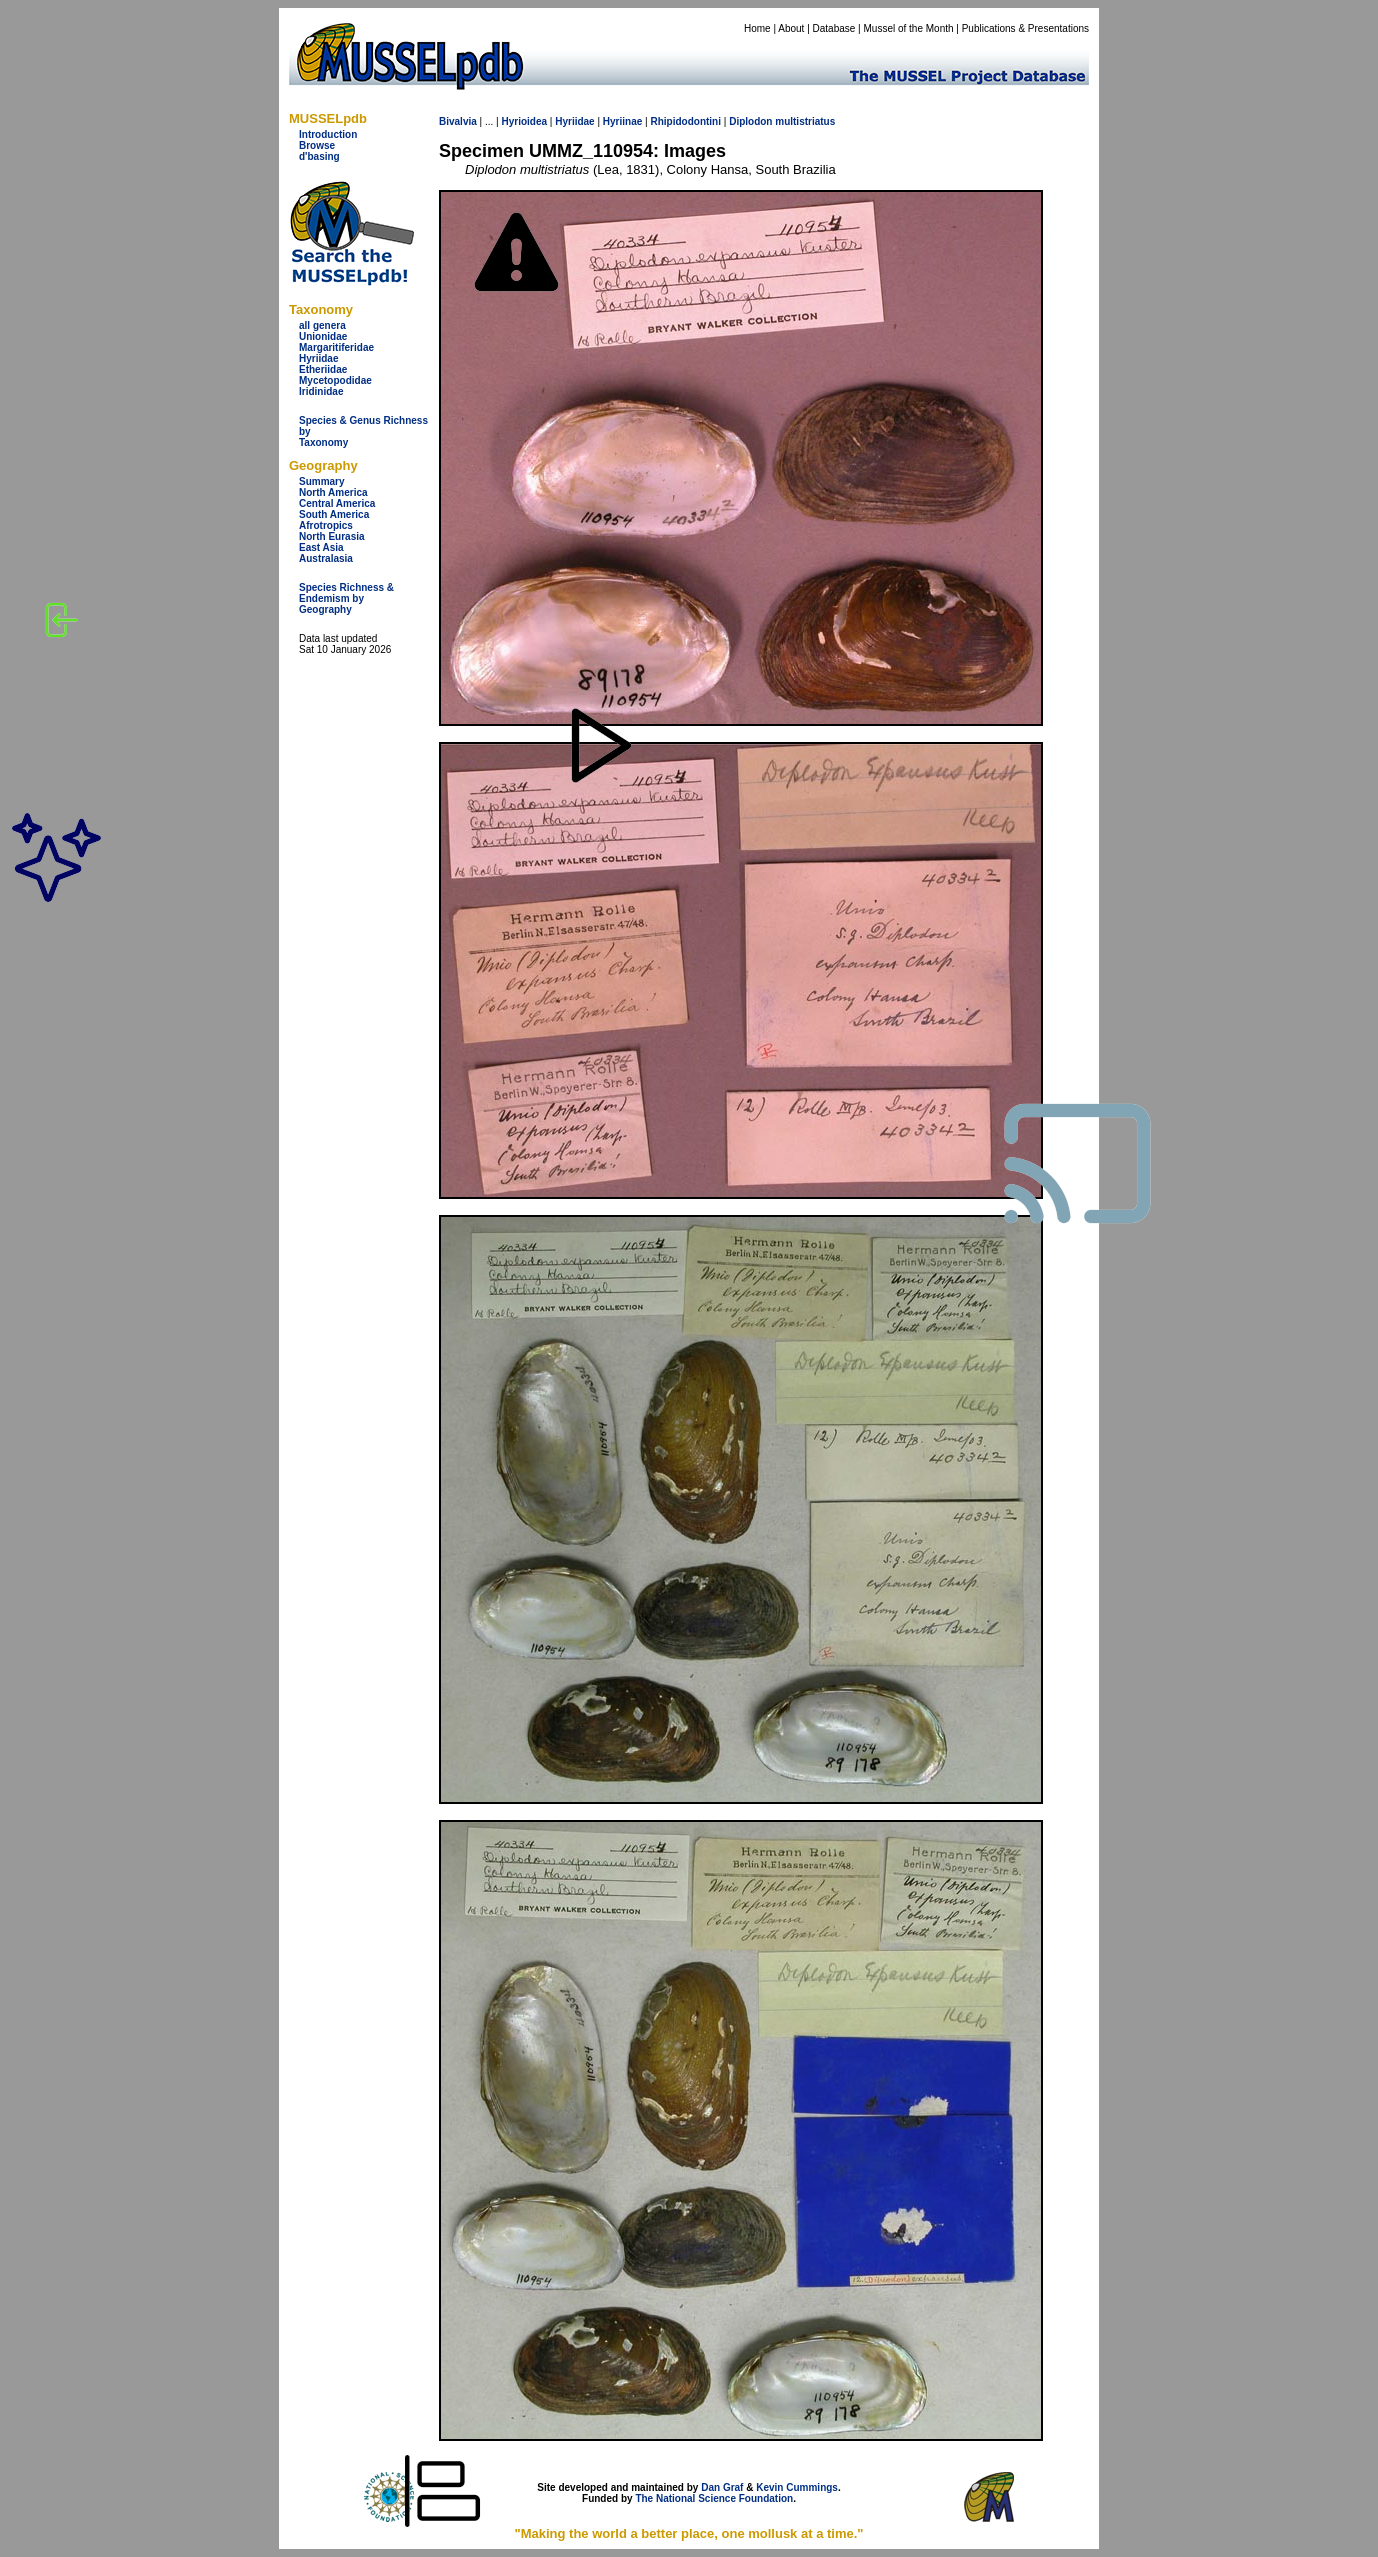  What do you see at coordinates (1077, 1163) in the screenshot?
I see `cast media to a nearby device` at bounding box center [1077, 1163].